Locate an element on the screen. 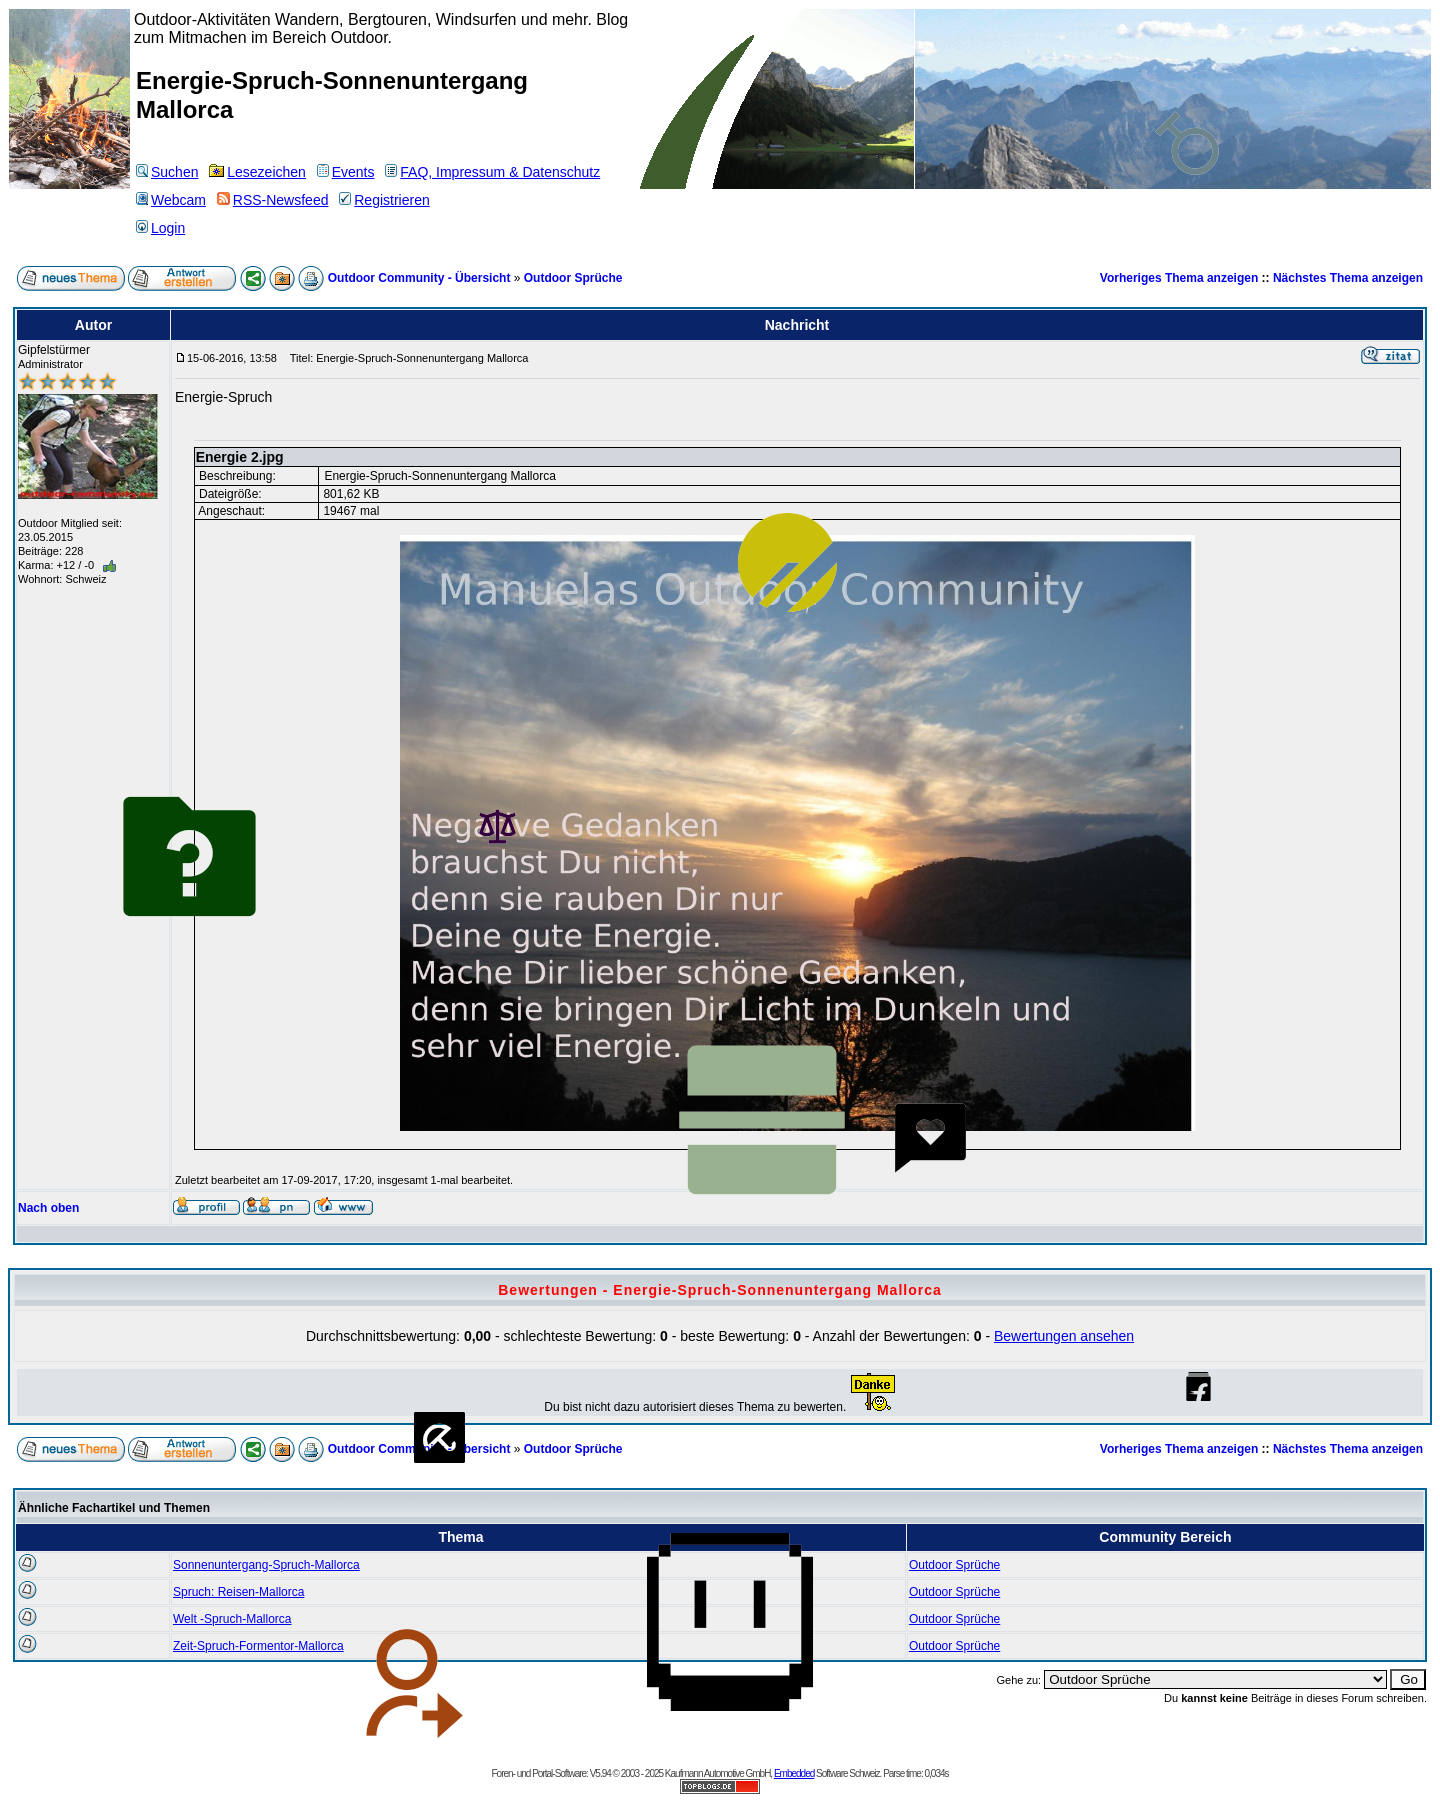  planetscale database platform logo is located at coordinates (787, 562).